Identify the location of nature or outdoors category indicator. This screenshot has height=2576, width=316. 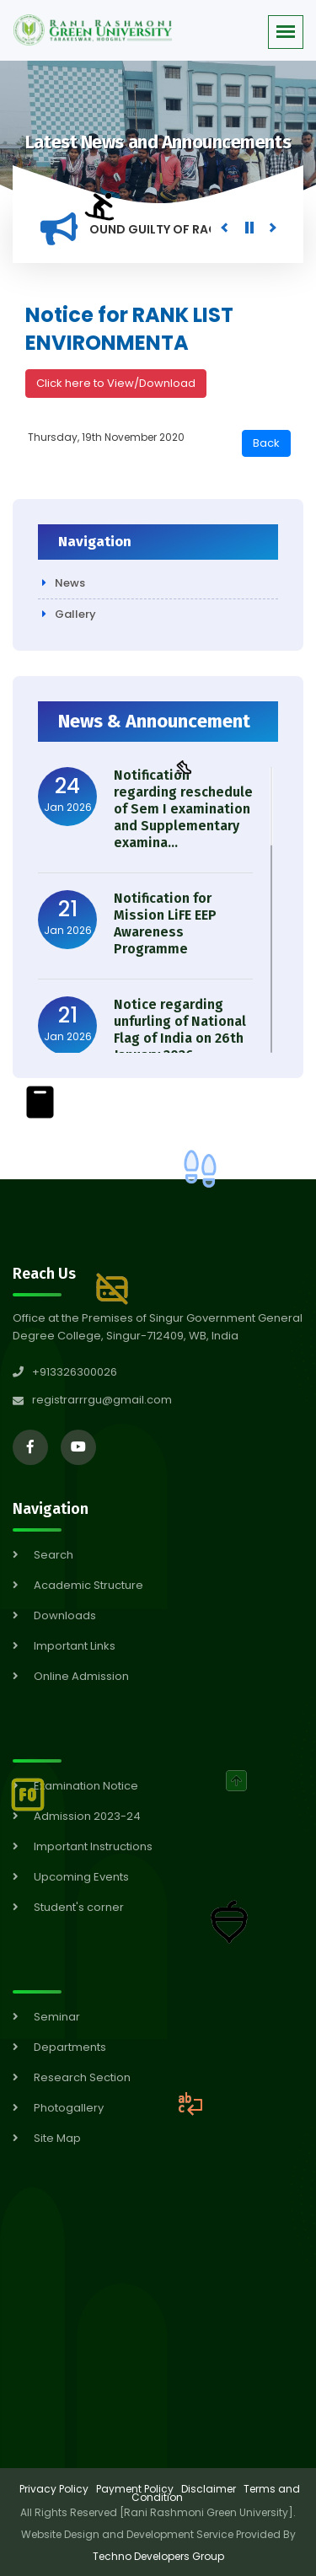
(229, 1922).